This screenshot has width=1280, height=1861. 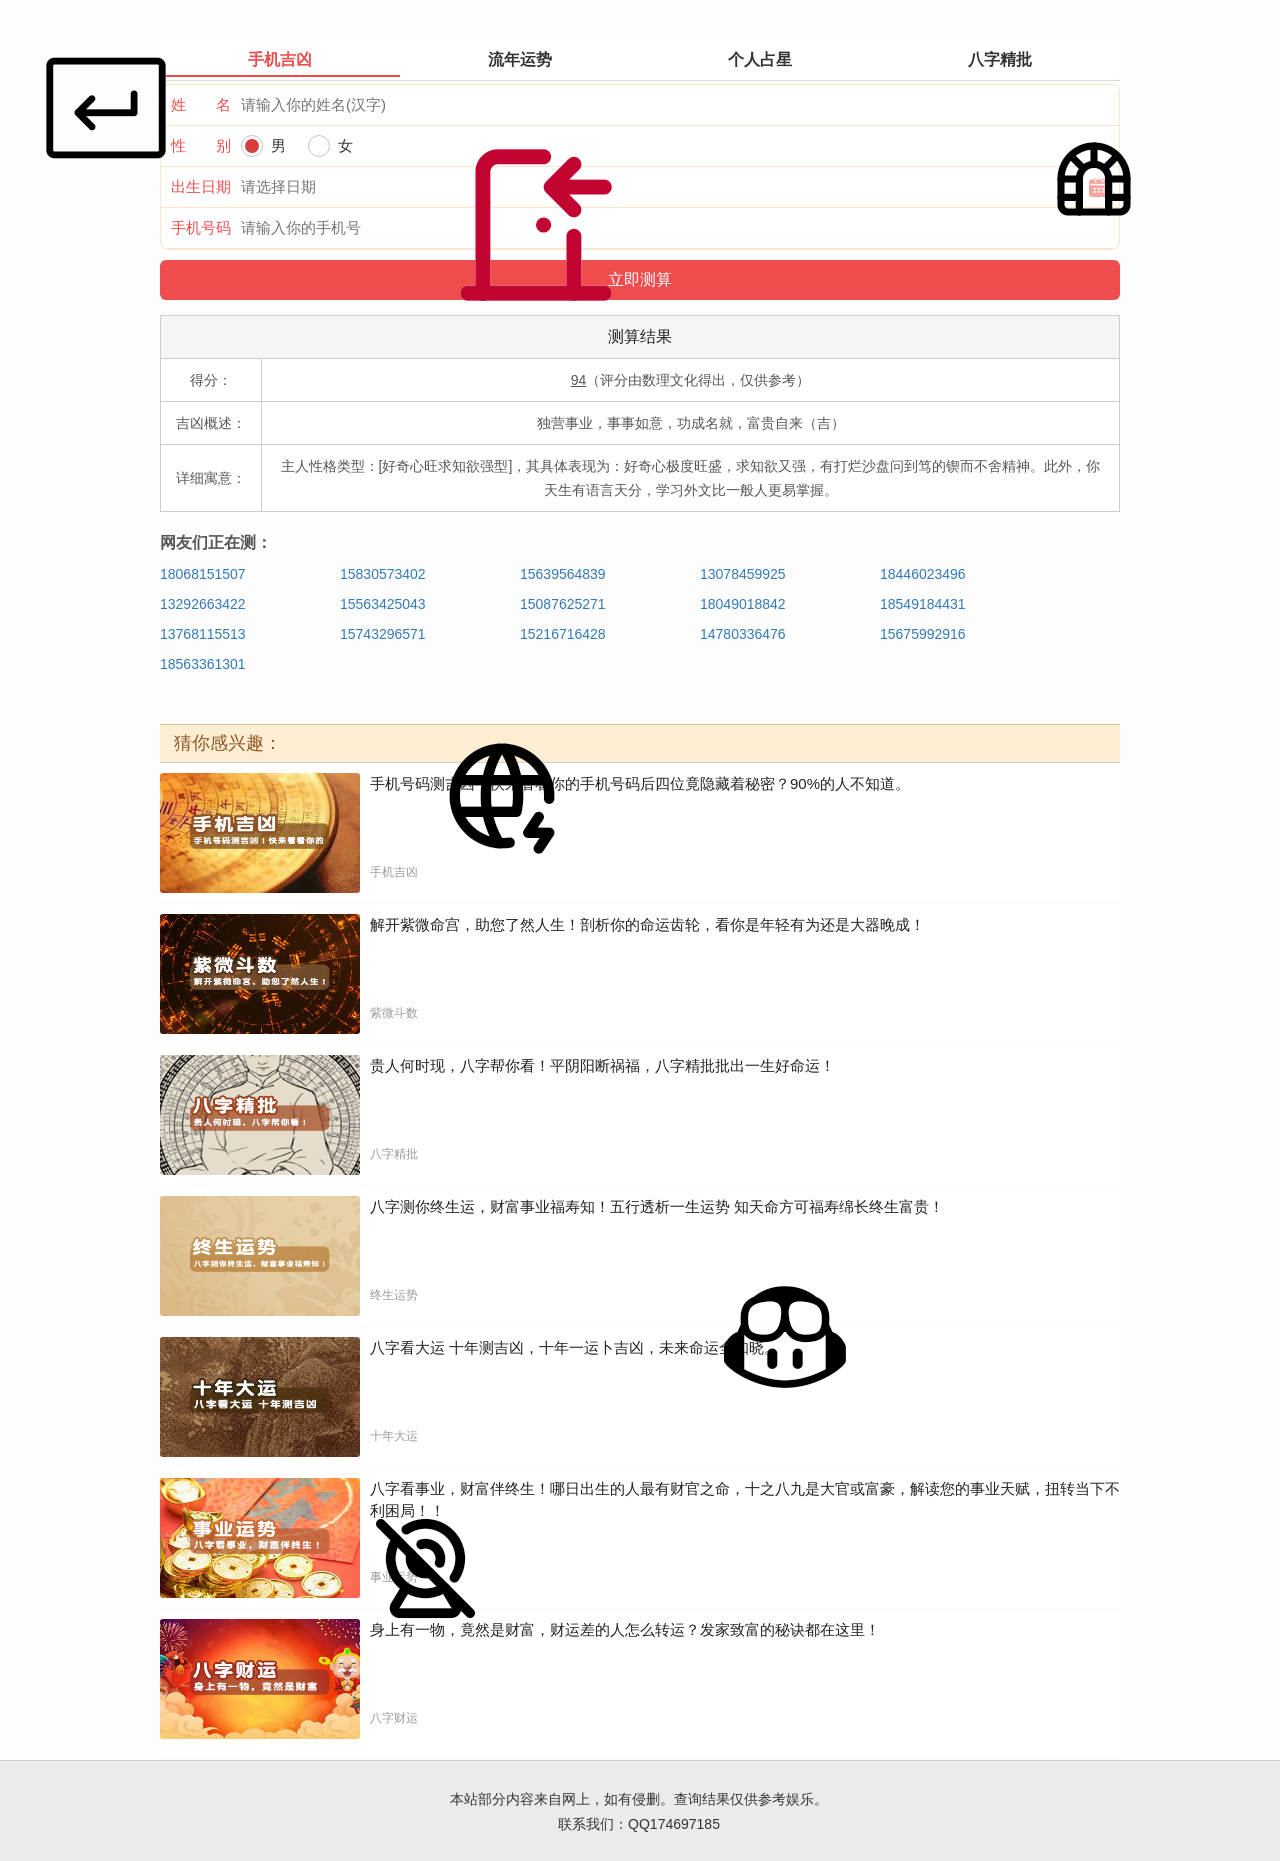 What do you see at coordinates (1094, 179) in the screenshot?
I see `access tunnel or underground passage information` at bounding box center [1094, 179].